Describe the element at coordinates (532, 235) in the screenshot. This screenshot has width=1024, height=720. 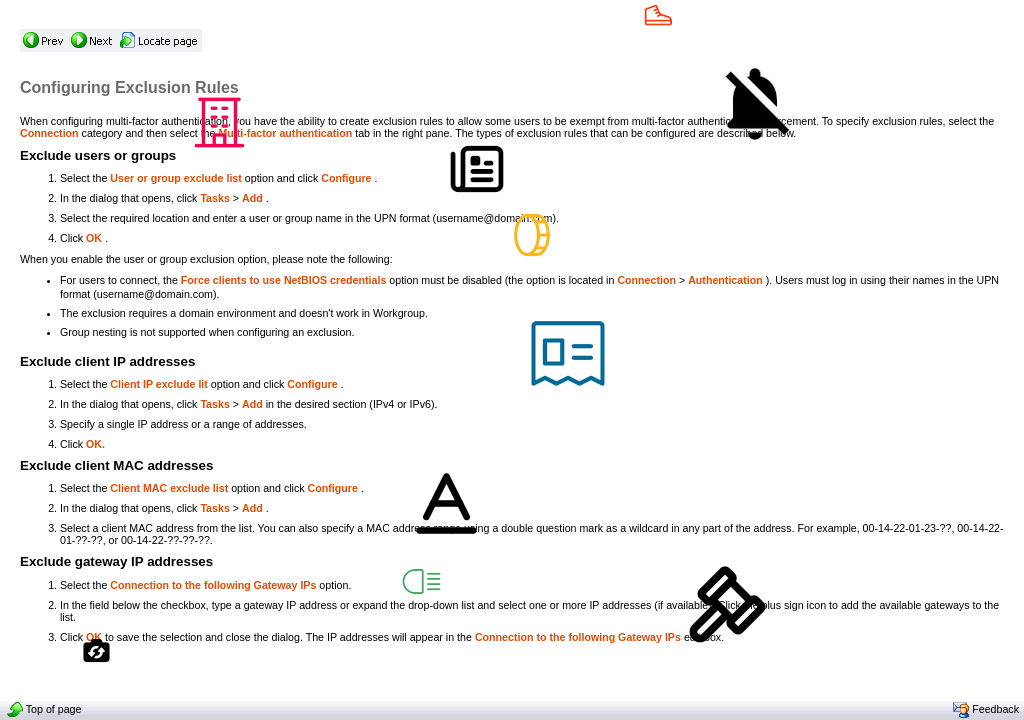
I see `view account balance or currency` at that location.